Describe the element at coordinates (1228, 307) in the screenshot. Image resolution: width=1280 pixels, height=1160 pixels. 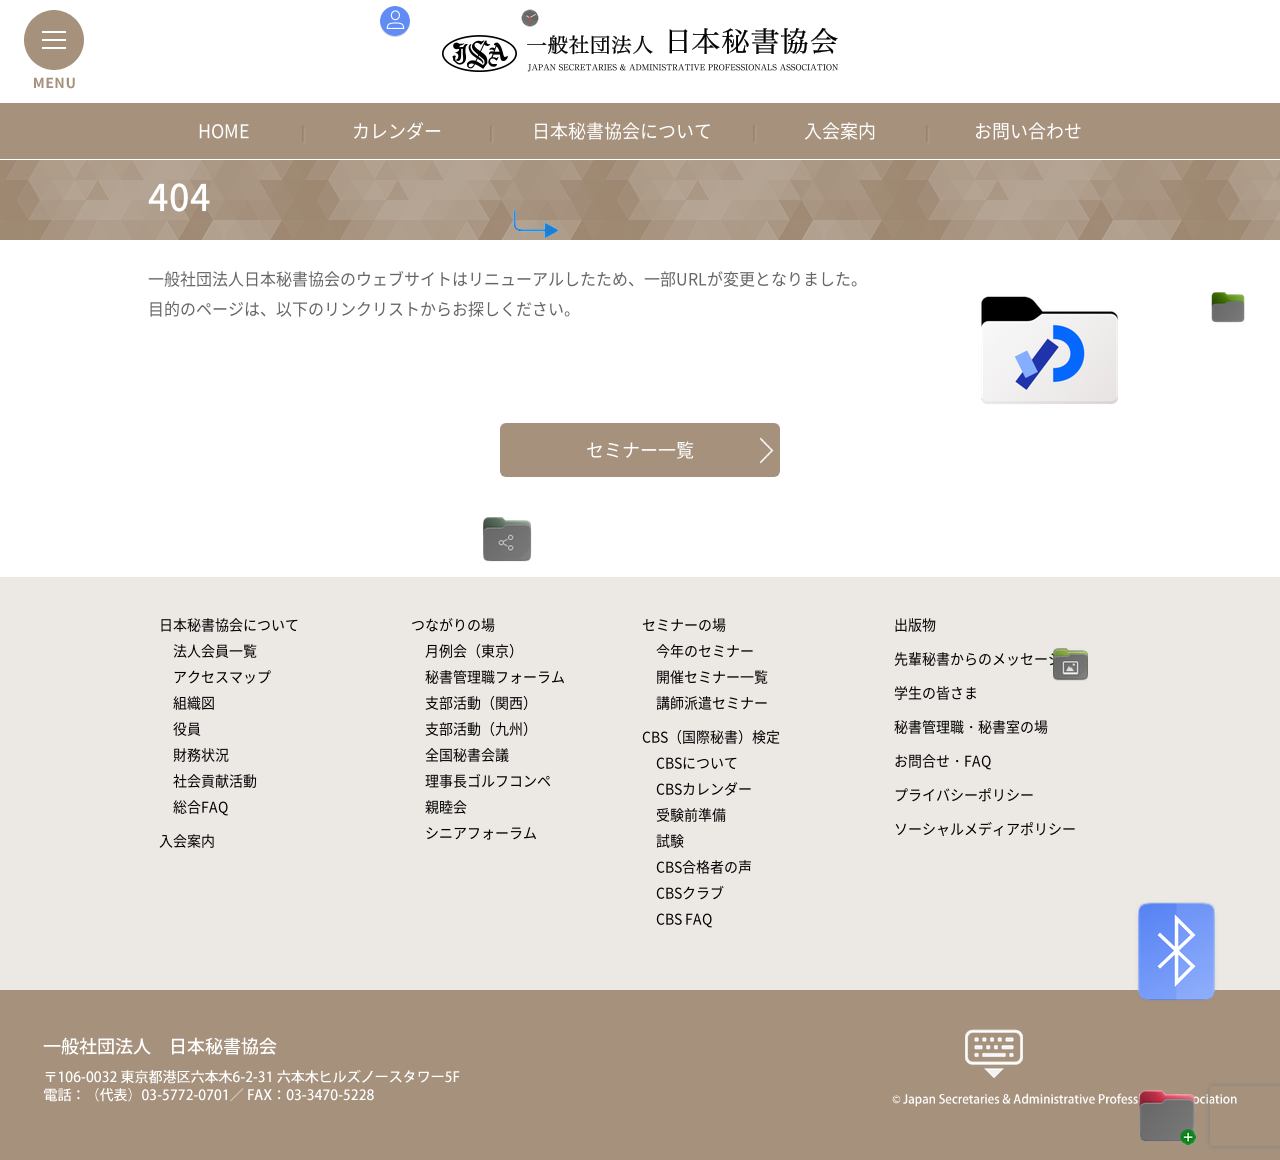
I see `open folder containing files` at that location.